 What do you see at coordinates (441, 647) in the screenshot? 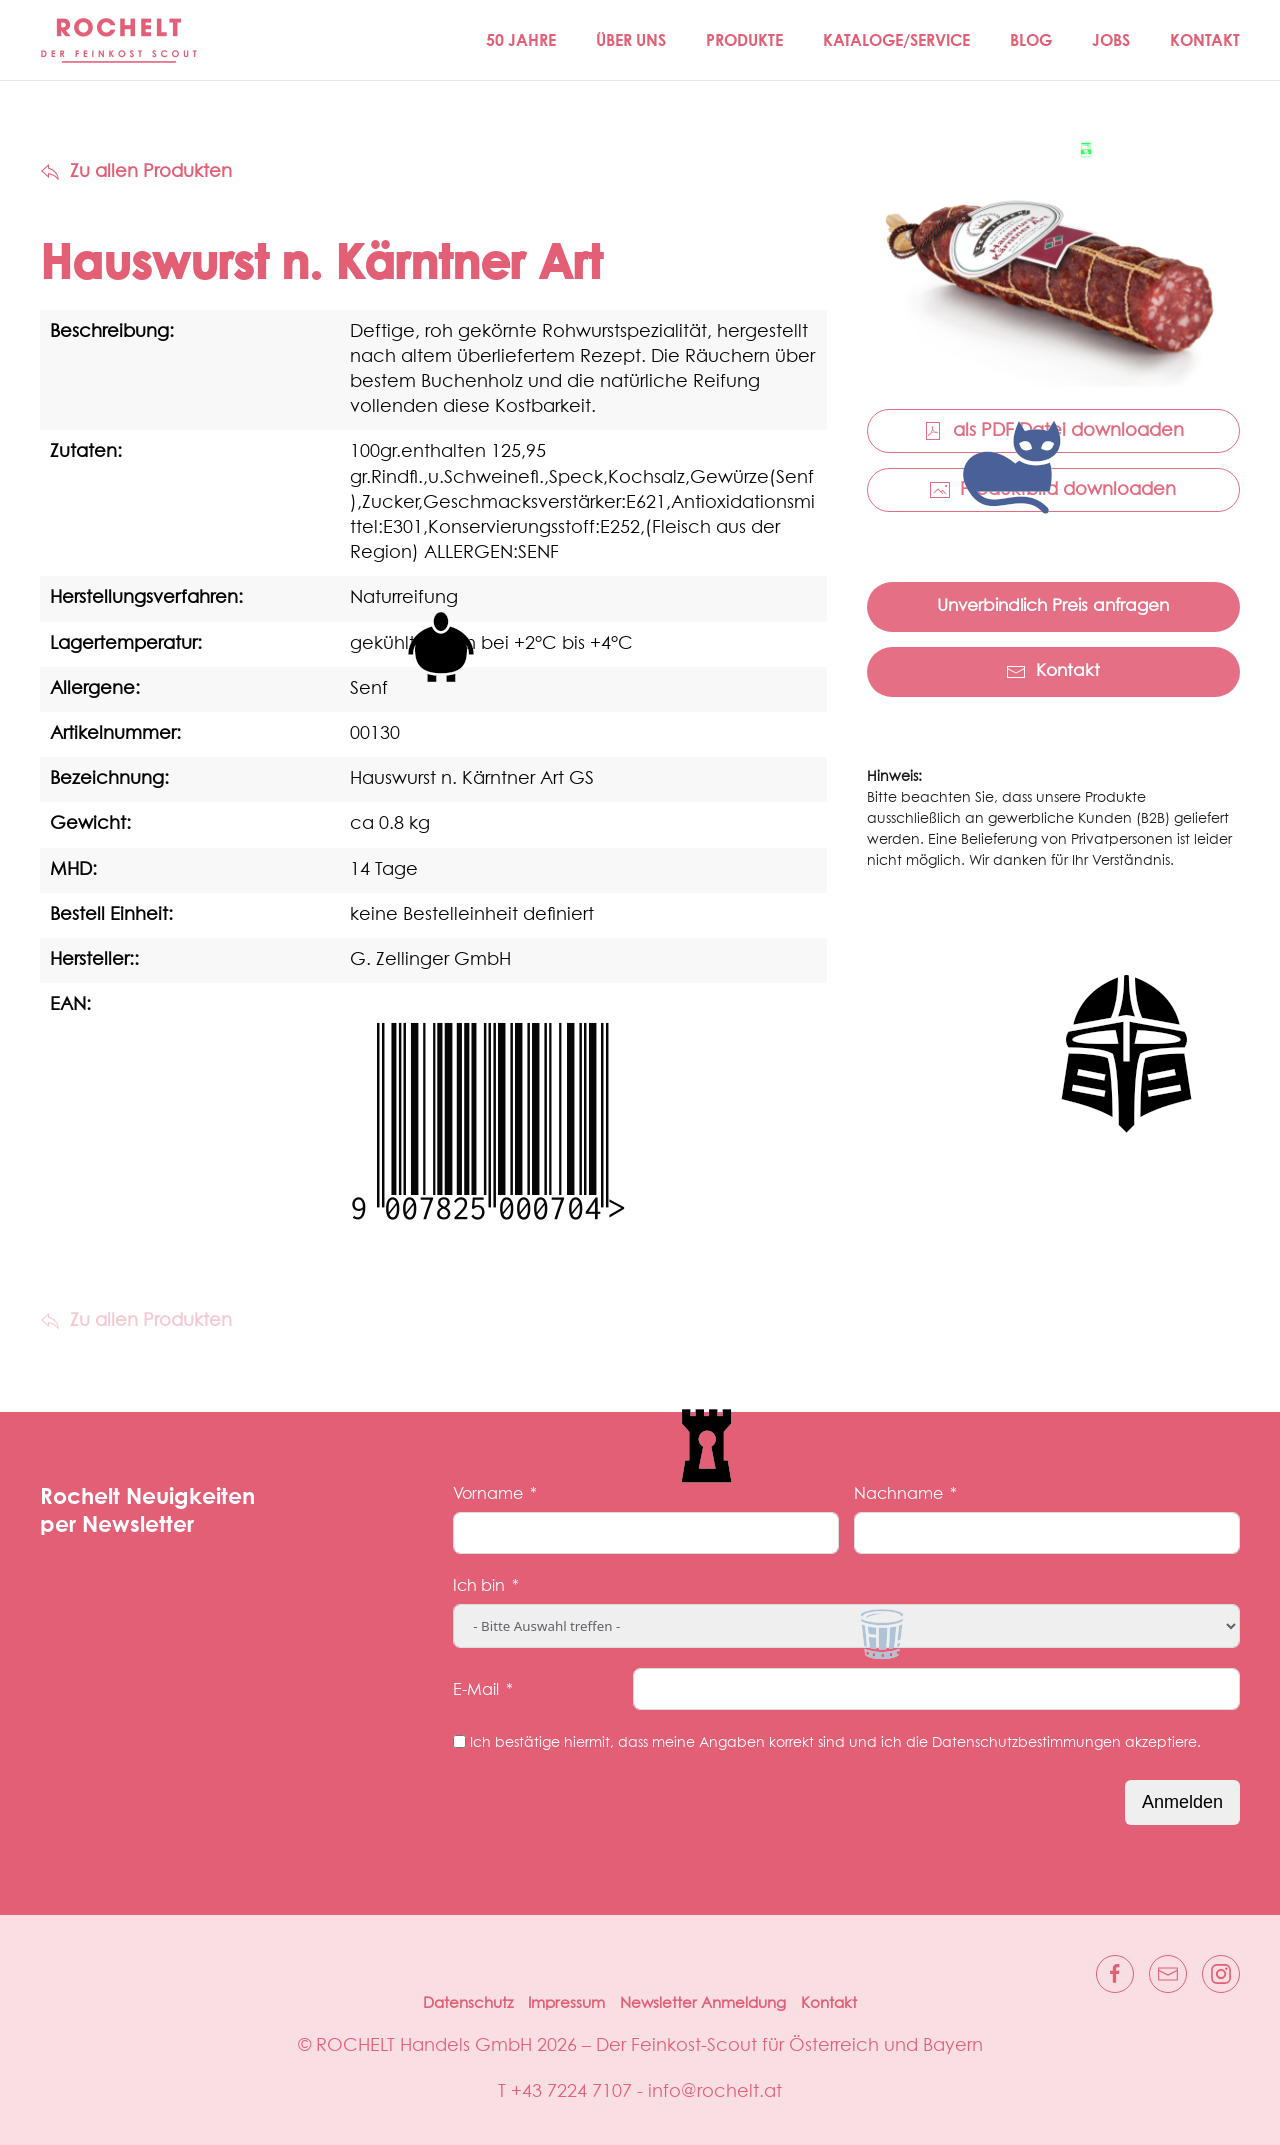
I see `indicates a character's weight or body type stat` at bounding box center [441, 647].